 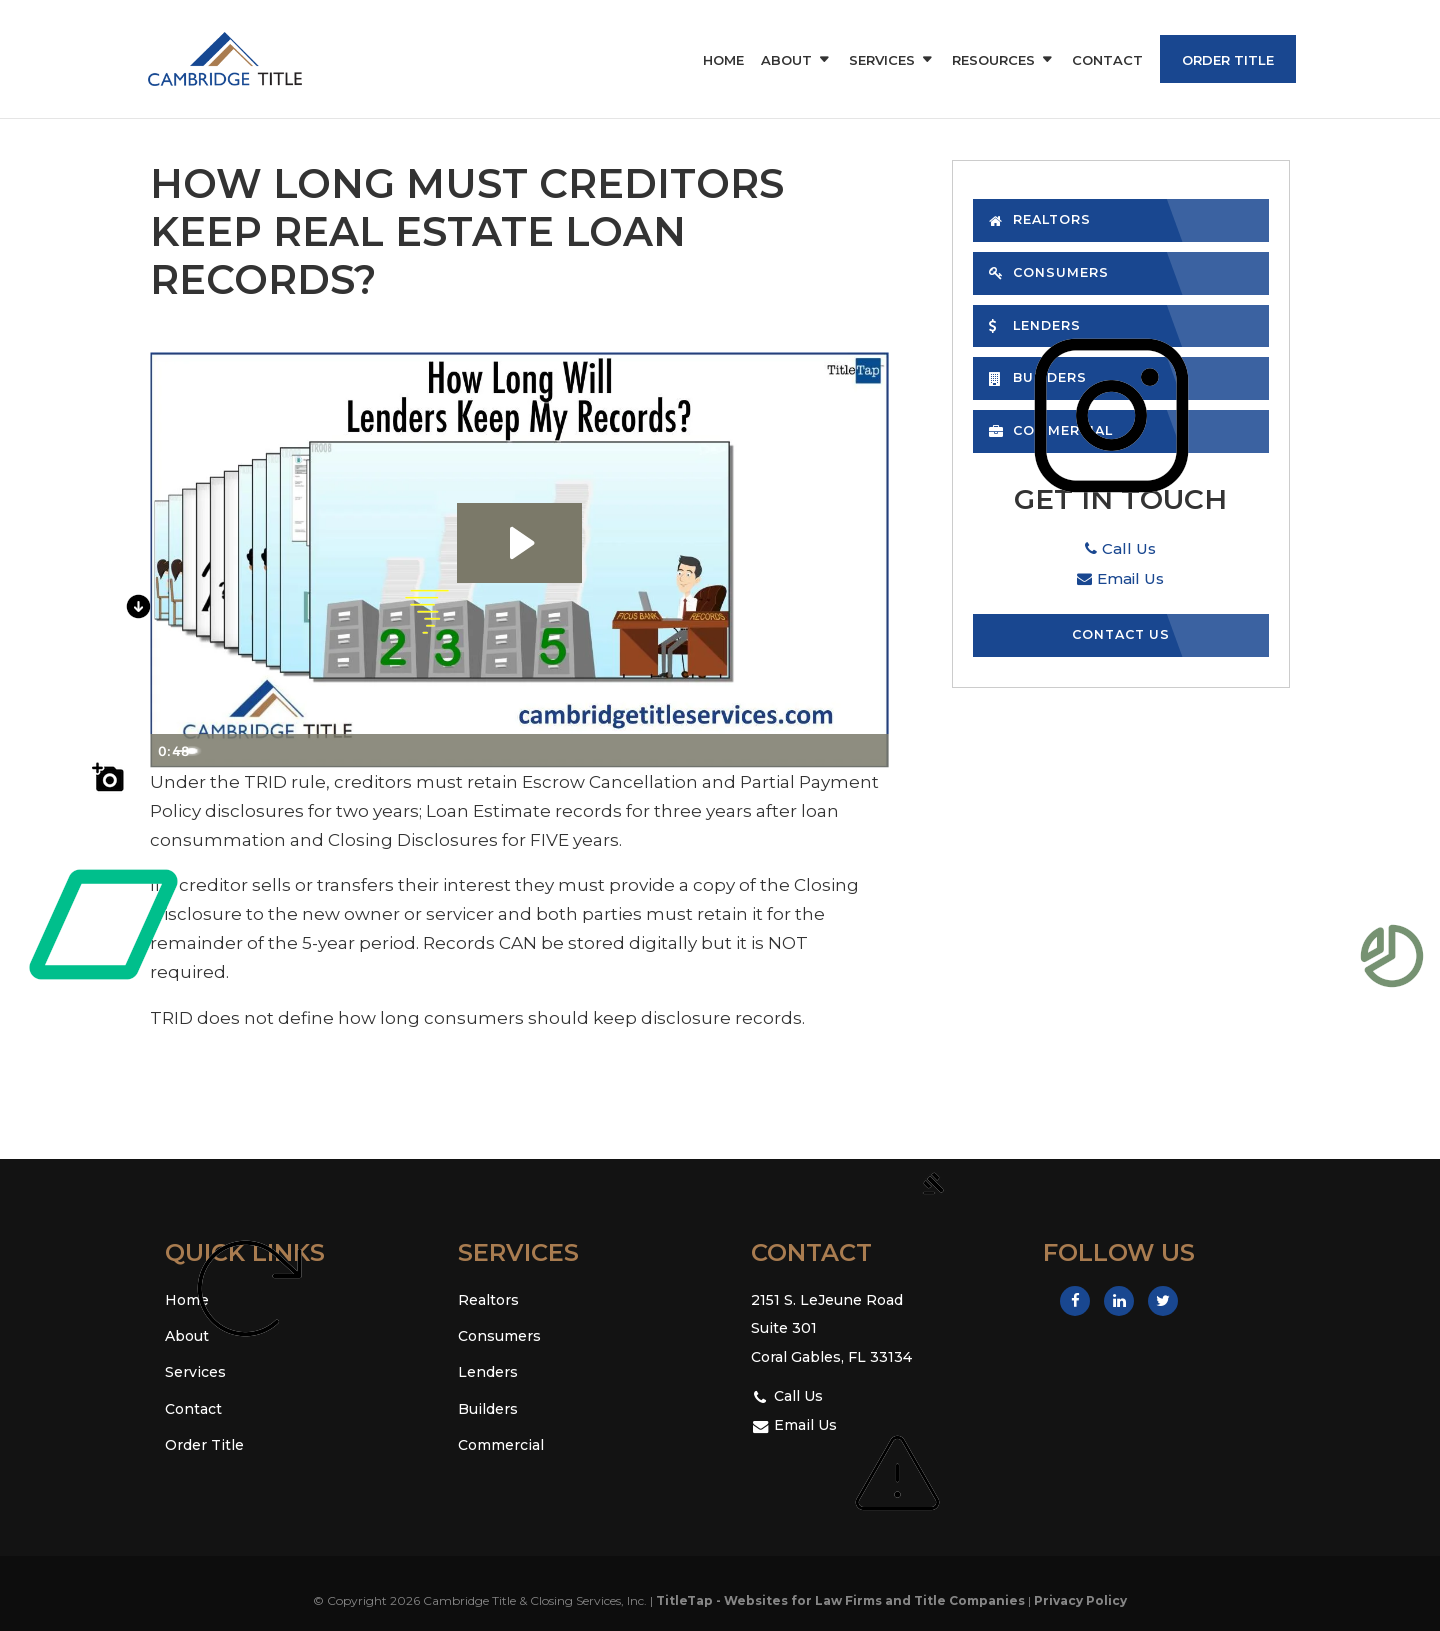 I want to click on add a new photo, so click(x=108, y=777).